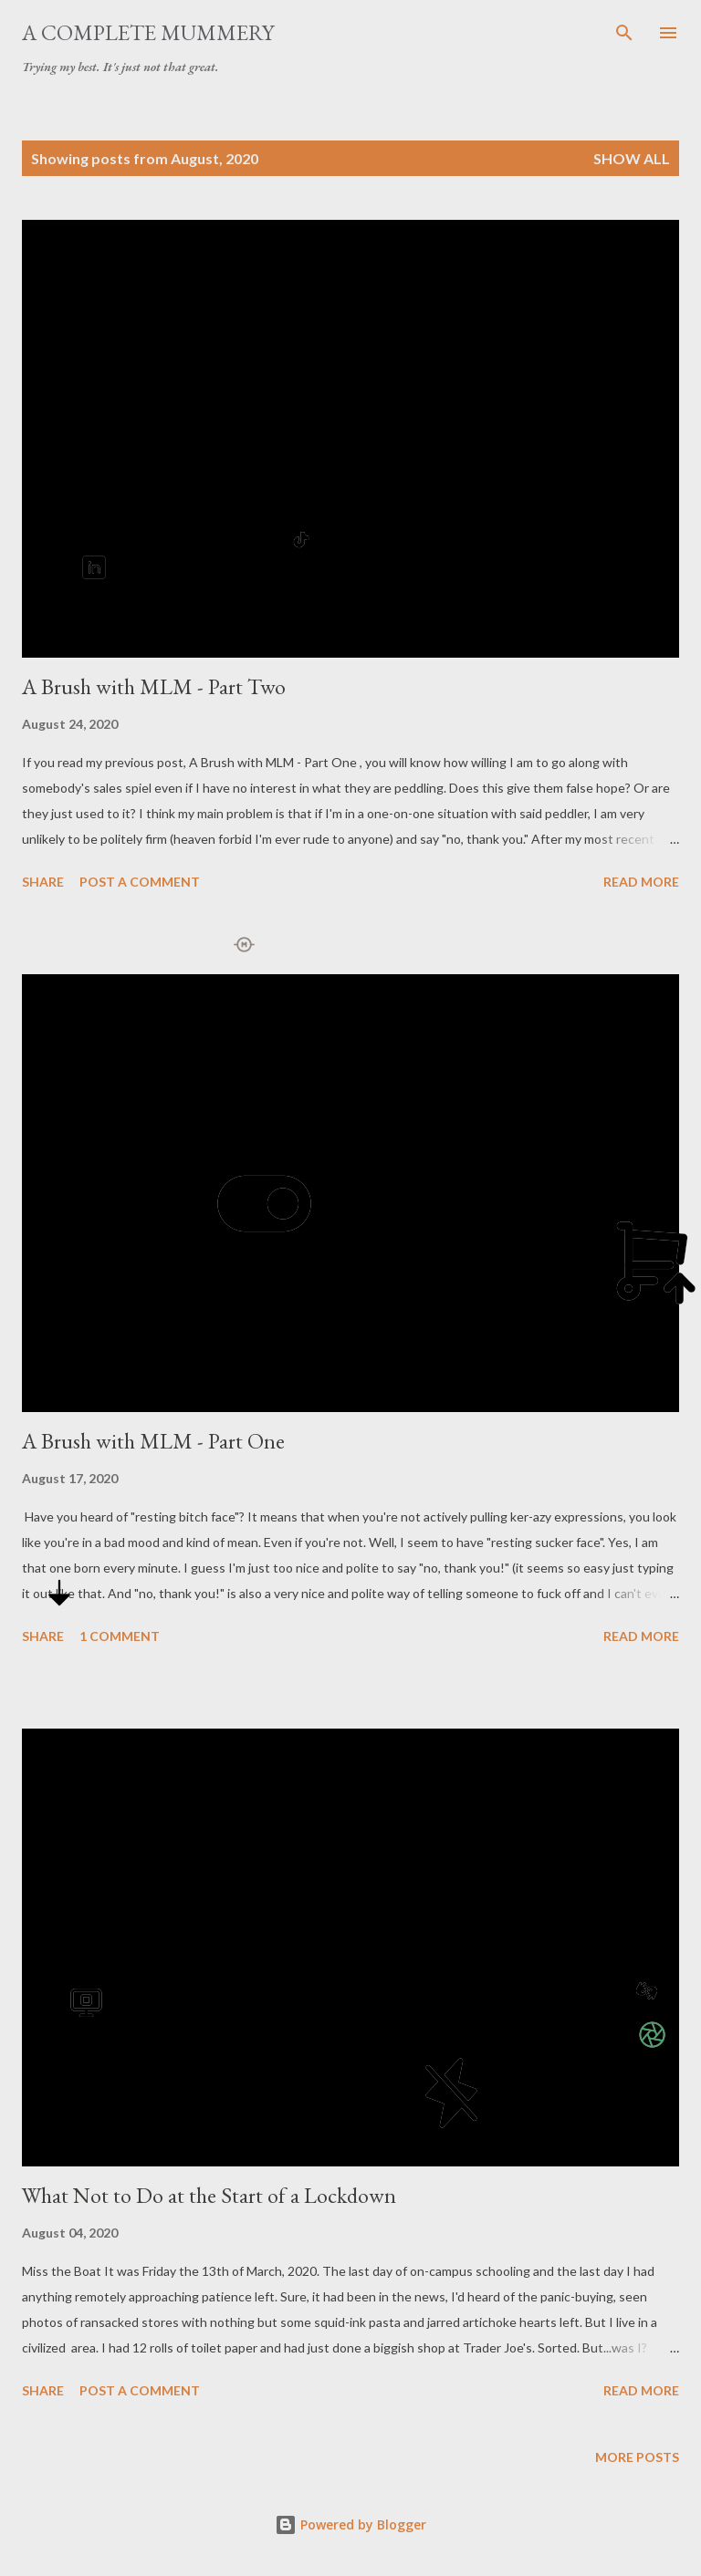  I want to click on open camera settings, so click(652, 2034).